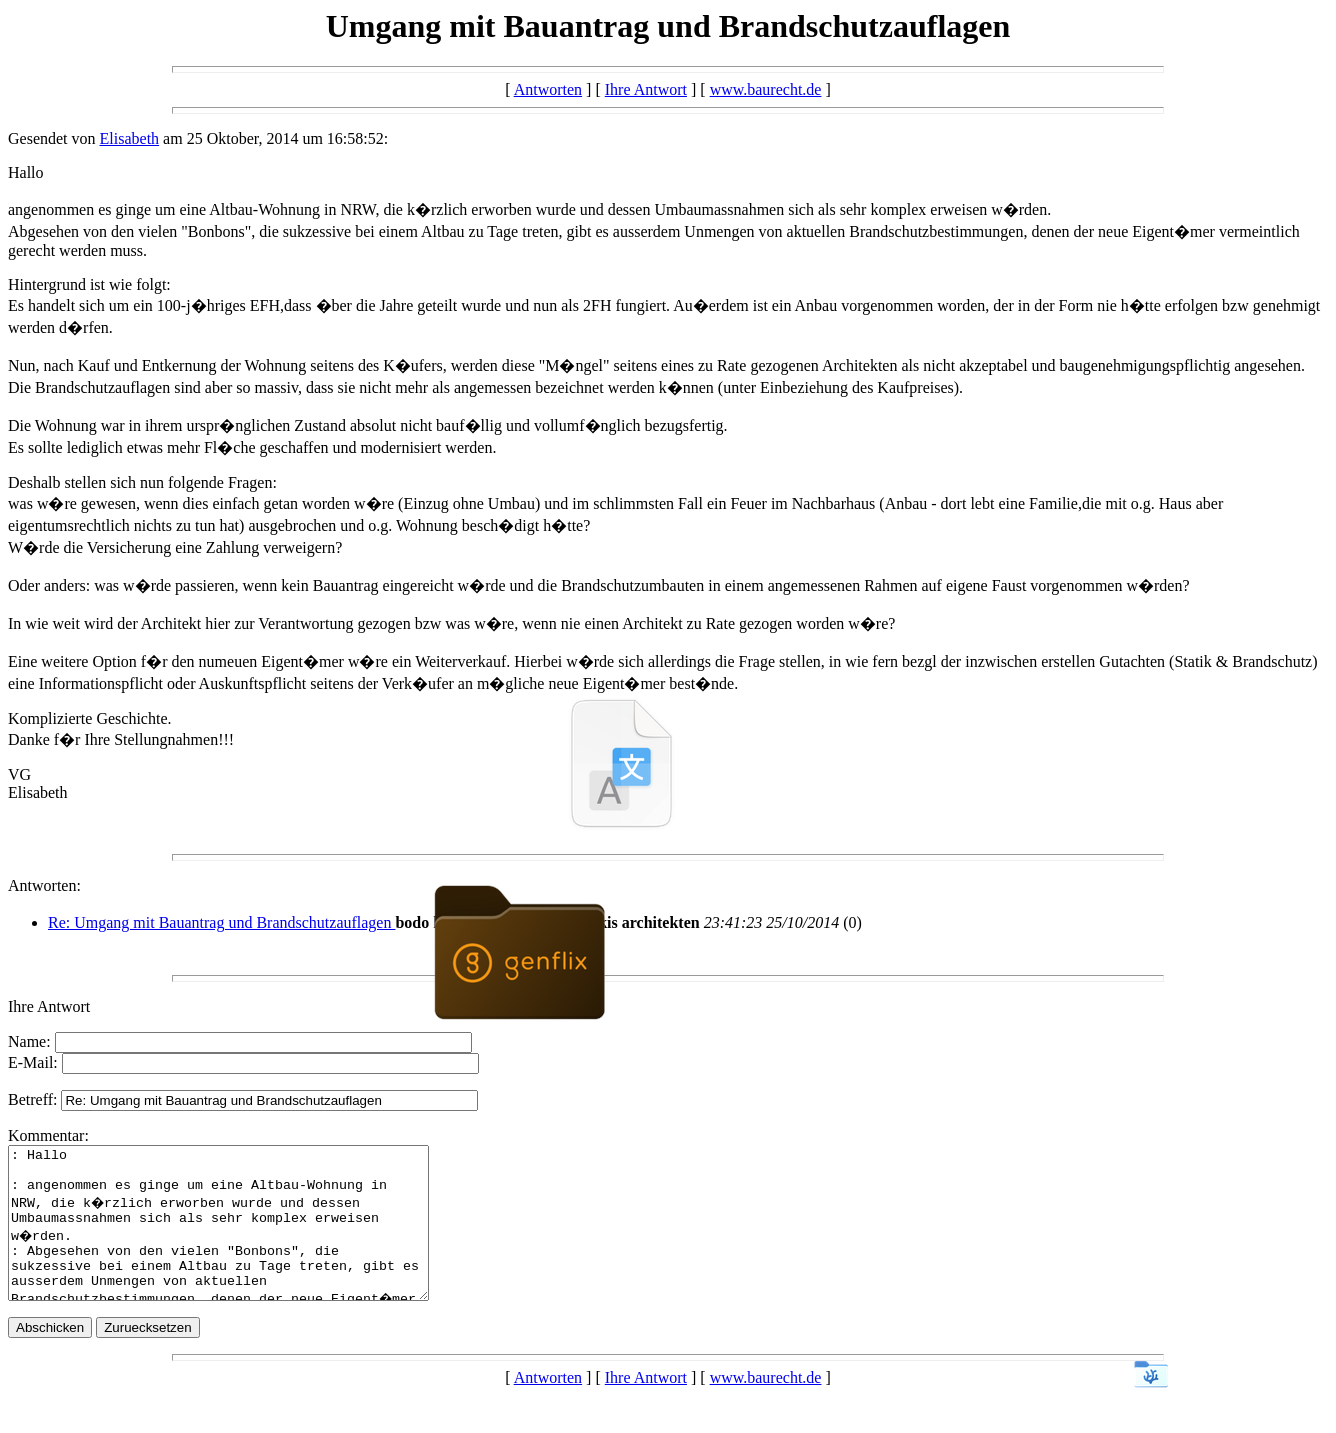 This screenshot has width=1336, height=1433. I want to click on a gettext translation file for software localization, so click(621, 763).